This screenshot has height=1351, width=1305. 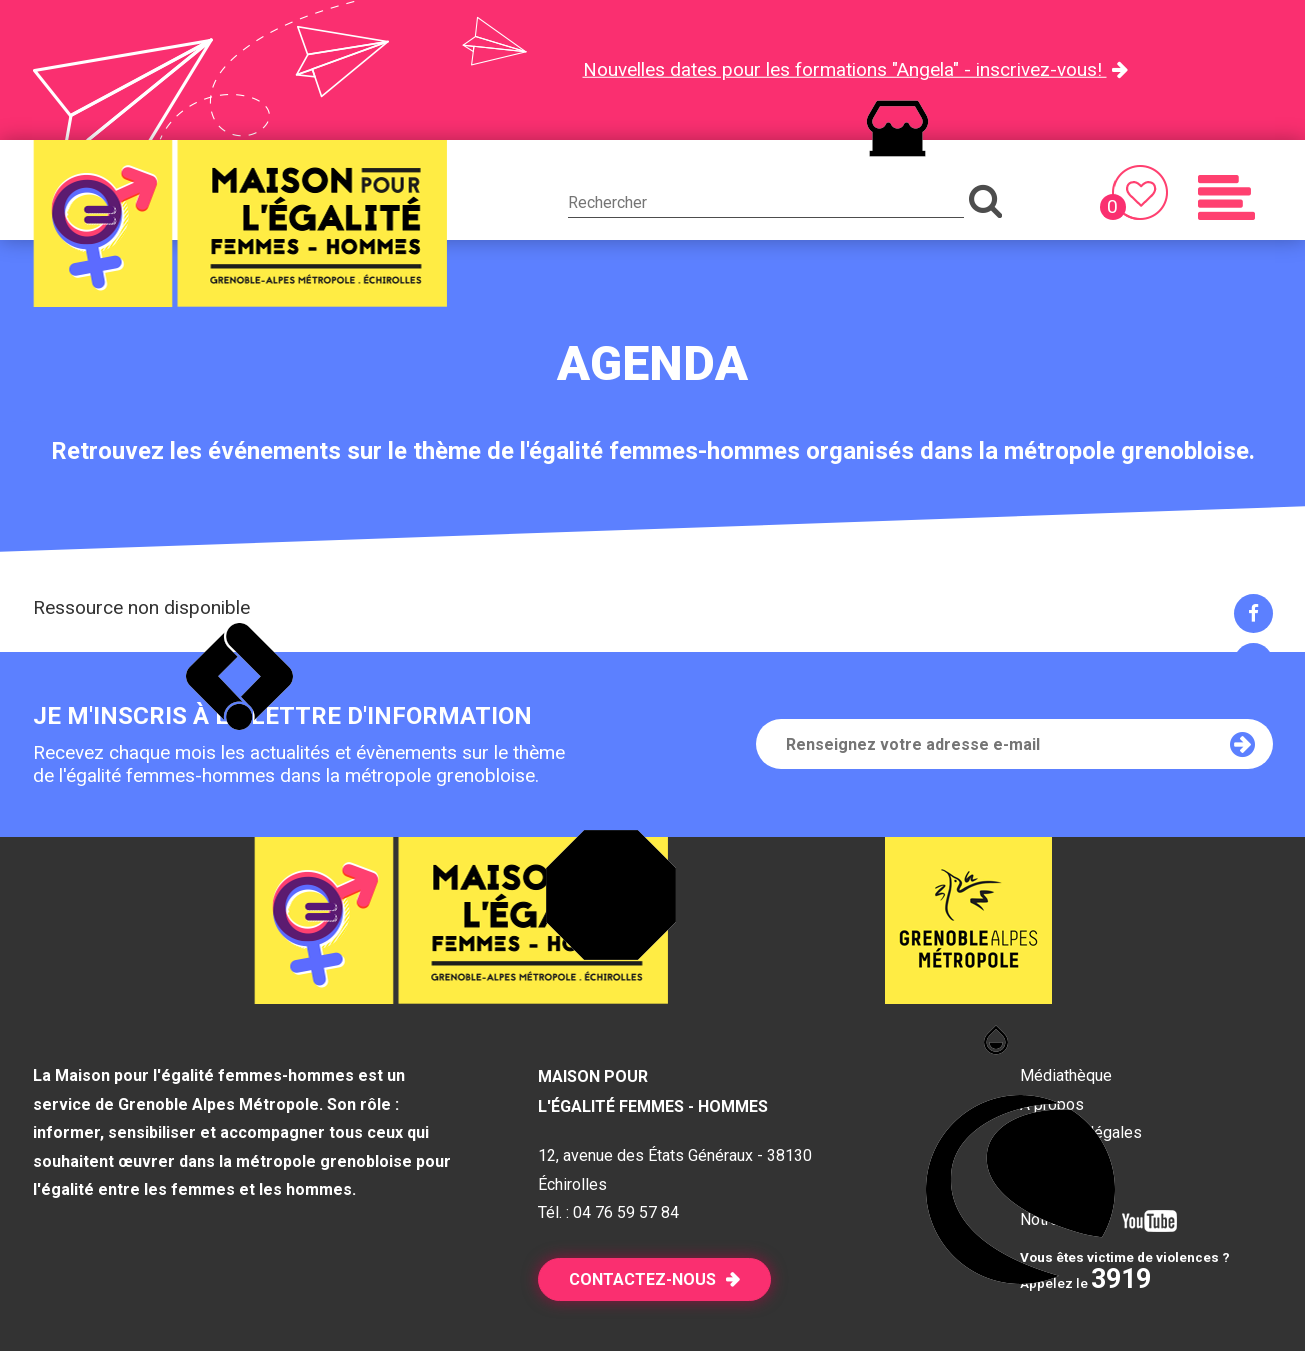 I want to click on adjust contrast or color balance settings, so click(x=996, y=1041).